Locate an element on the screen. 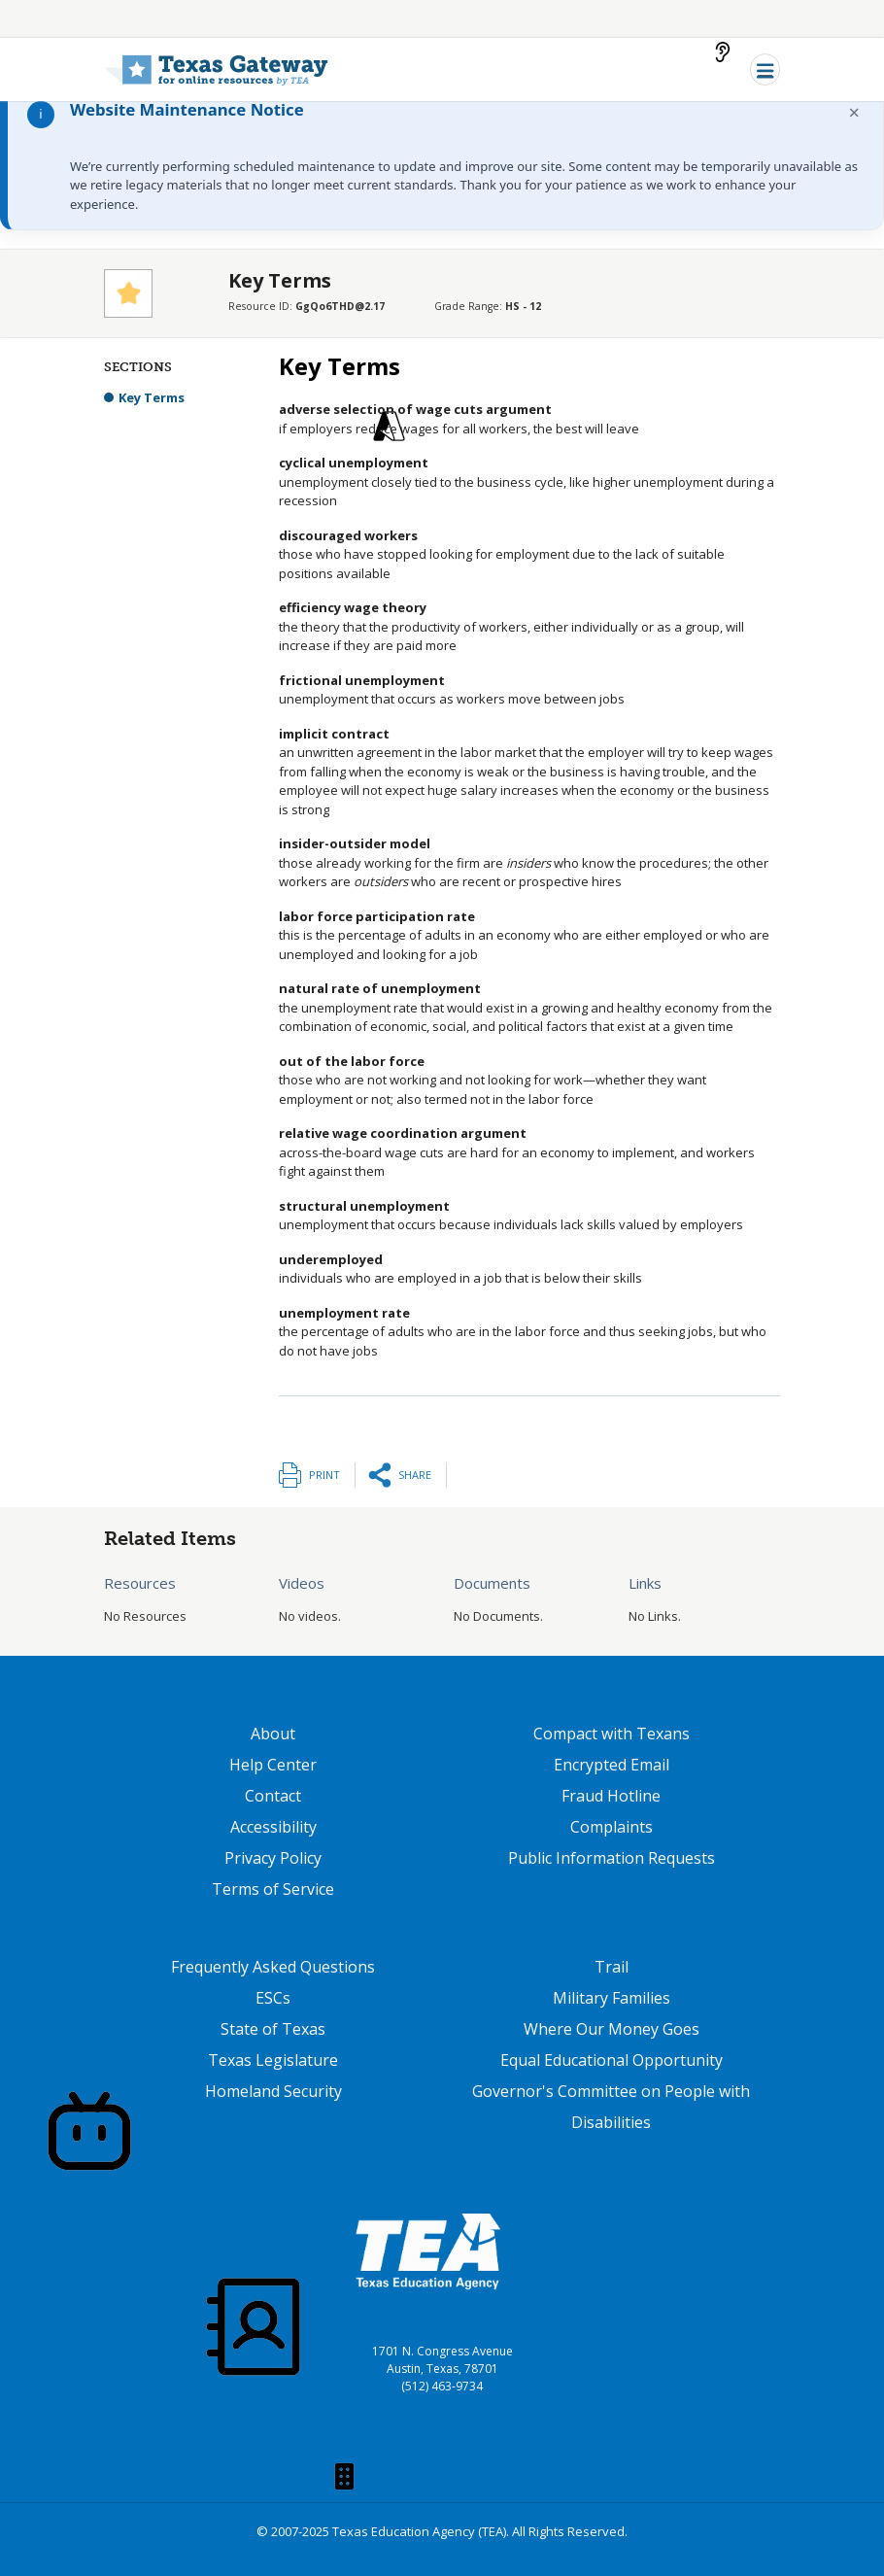 This screenshot has height=2576, width=884. drag to reorder items in a list is located at coordinates (344, 2476).